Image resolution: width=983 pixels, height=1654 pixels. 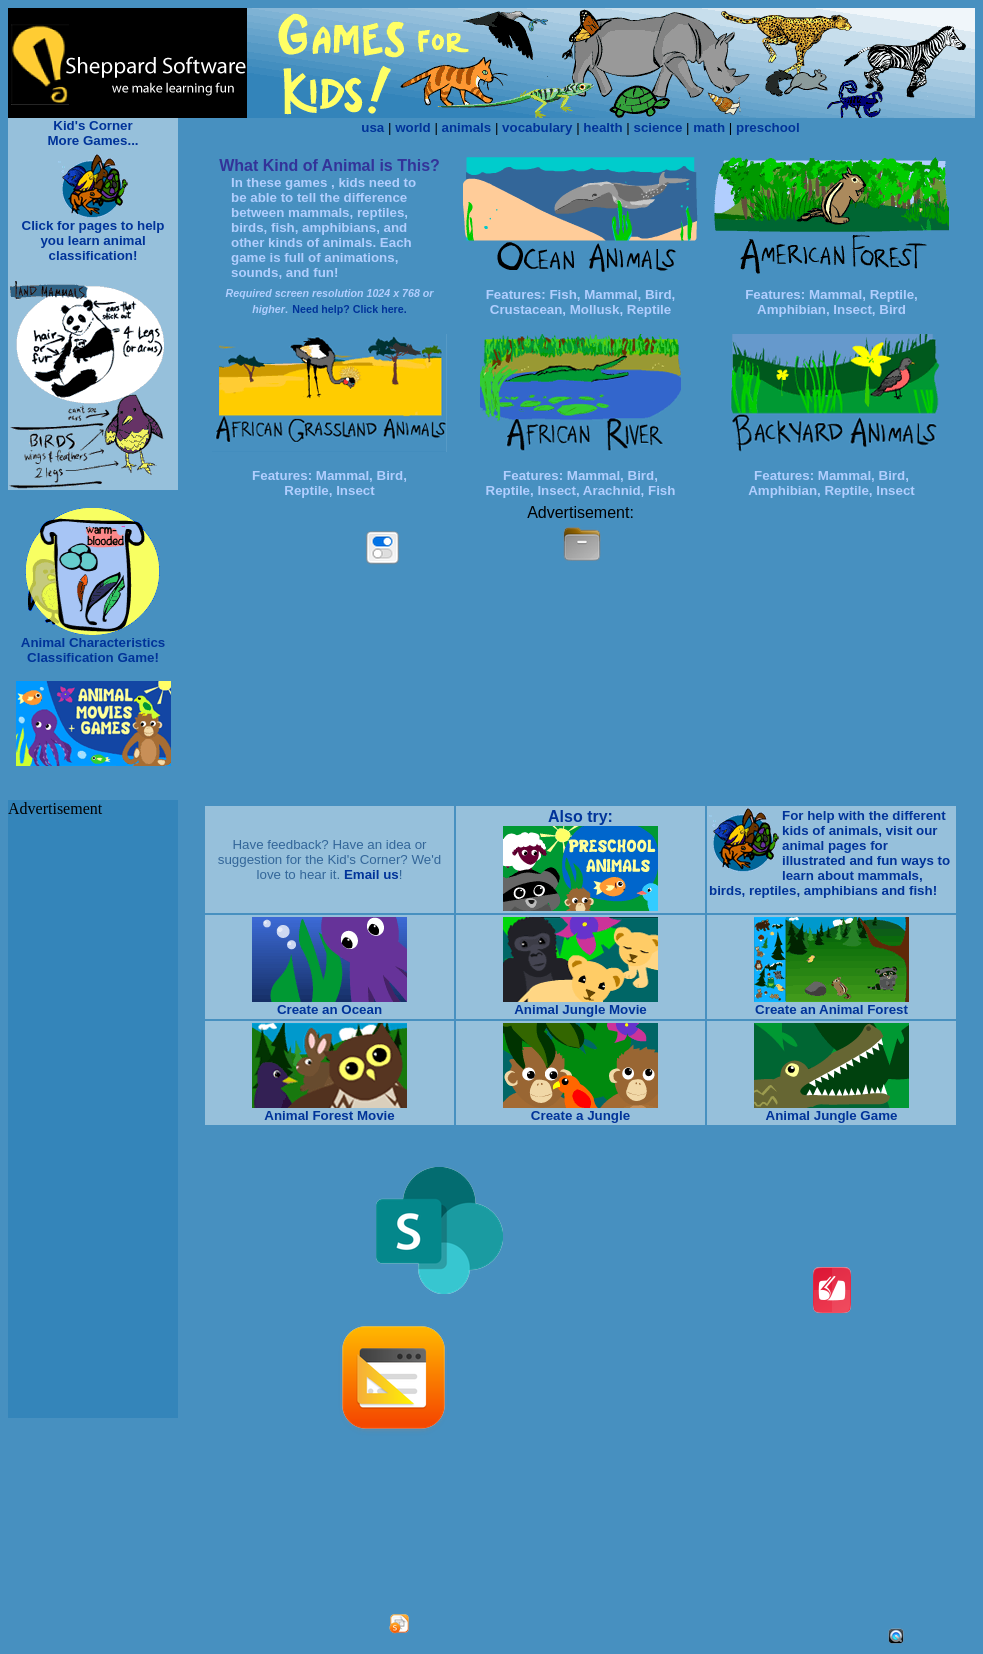 I want to click on open QuickTime Player to watch videos, so click(x=896, y=1636).